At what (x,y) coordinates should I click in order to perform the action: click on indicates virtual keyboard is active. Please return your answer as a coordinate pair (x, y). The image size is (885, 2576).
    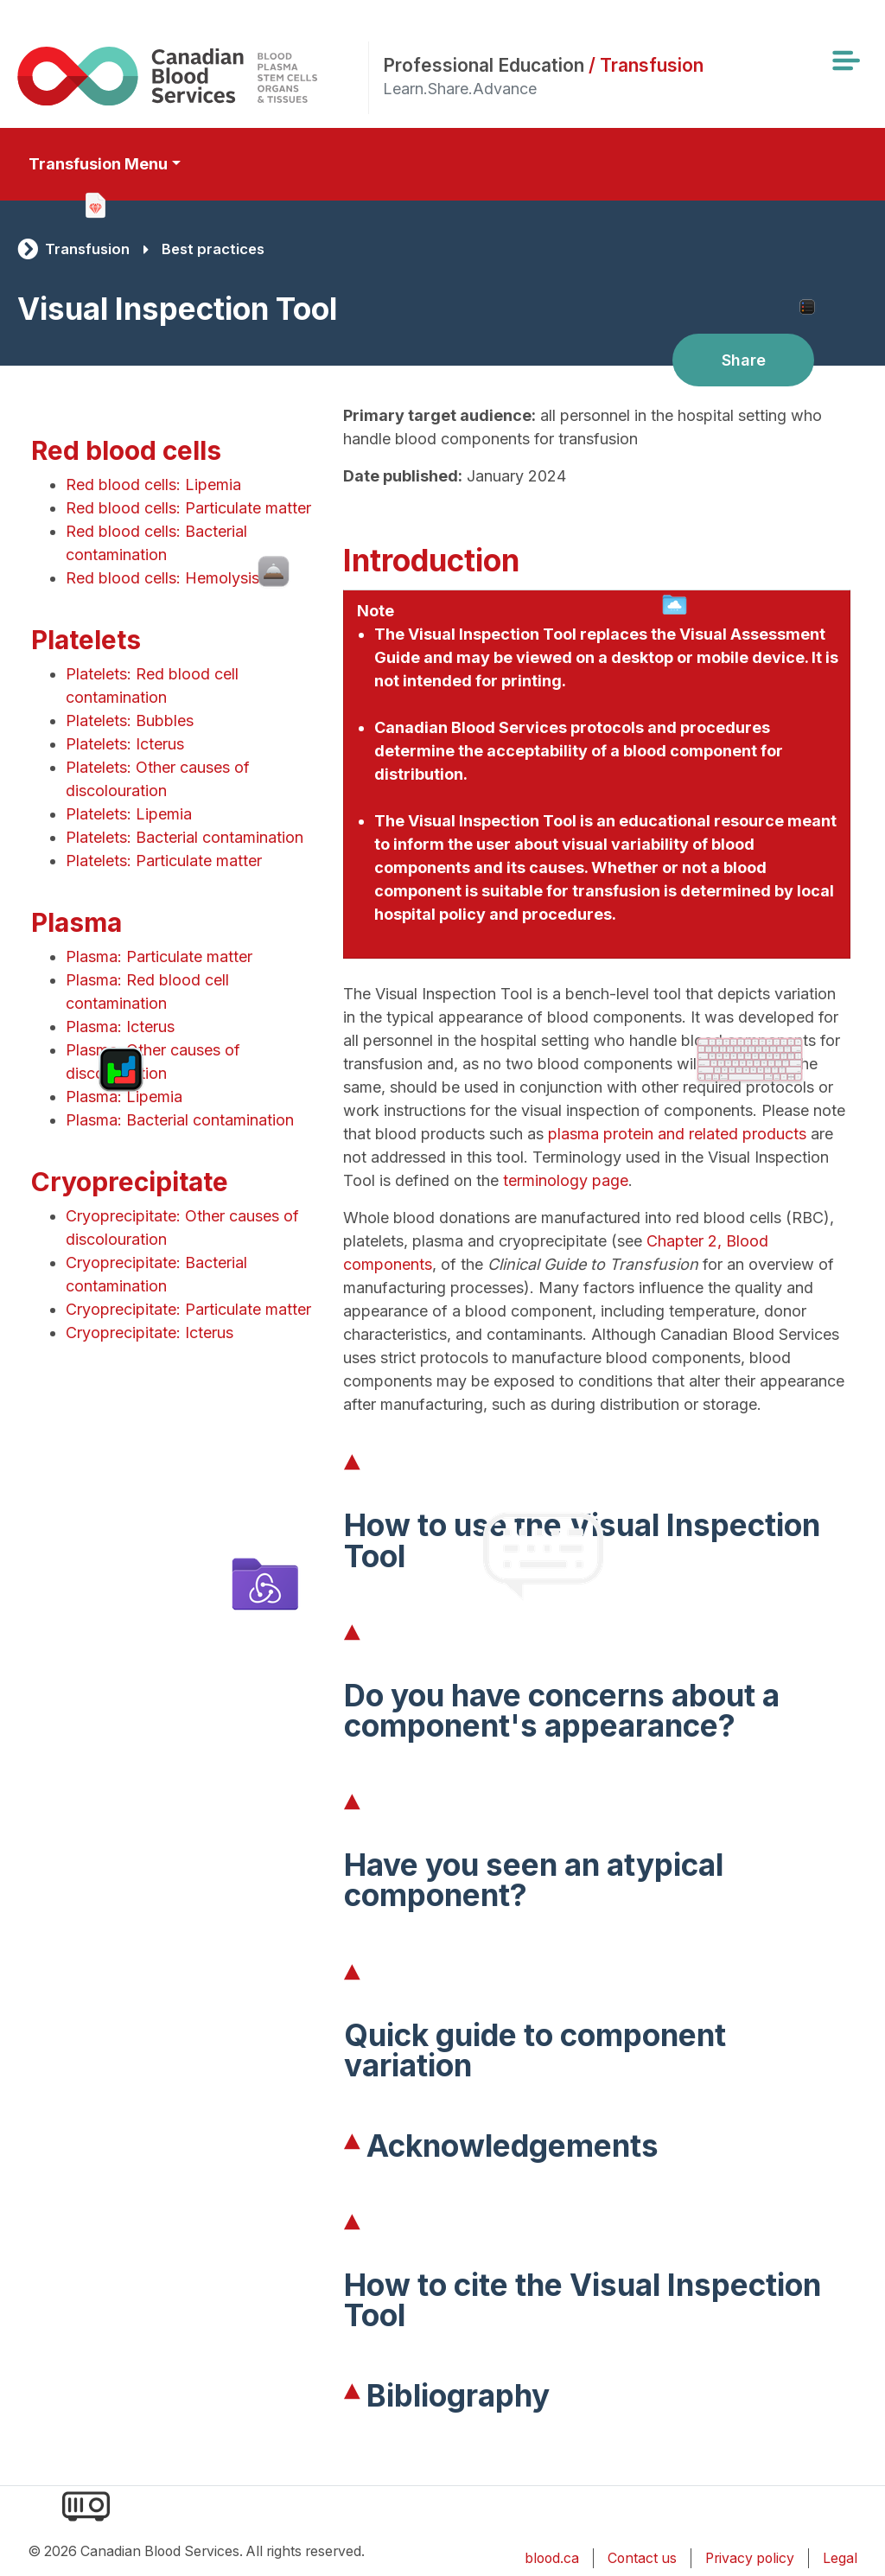
    Looking at the image, I should click on (543, 1556).